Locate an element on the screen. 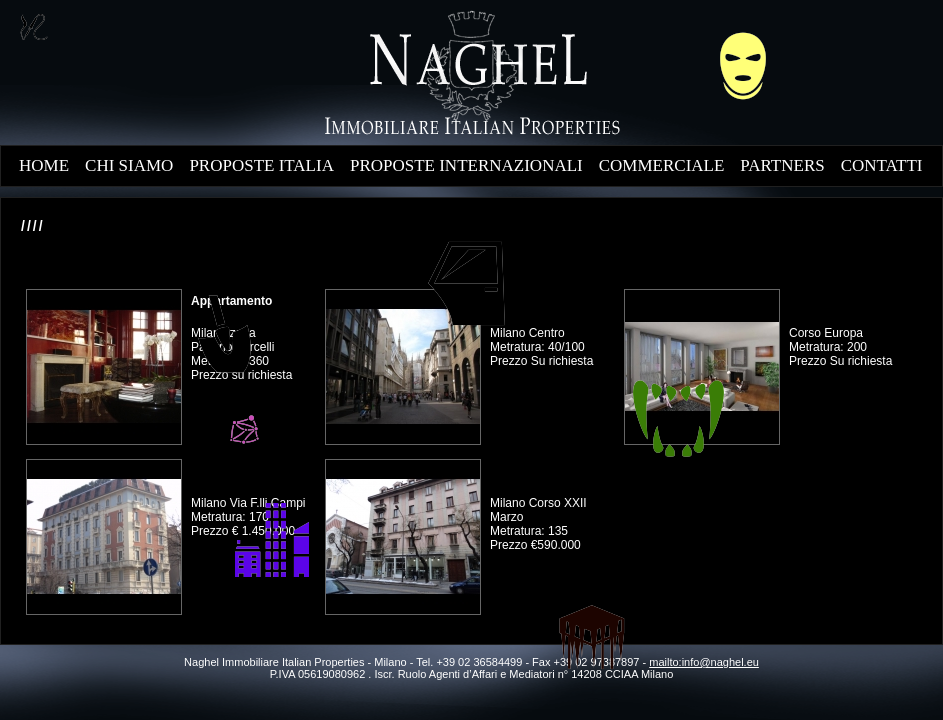 This screenshot has height=720, width=943. access soldering or electronics tools is located at coordinates (33, 27).